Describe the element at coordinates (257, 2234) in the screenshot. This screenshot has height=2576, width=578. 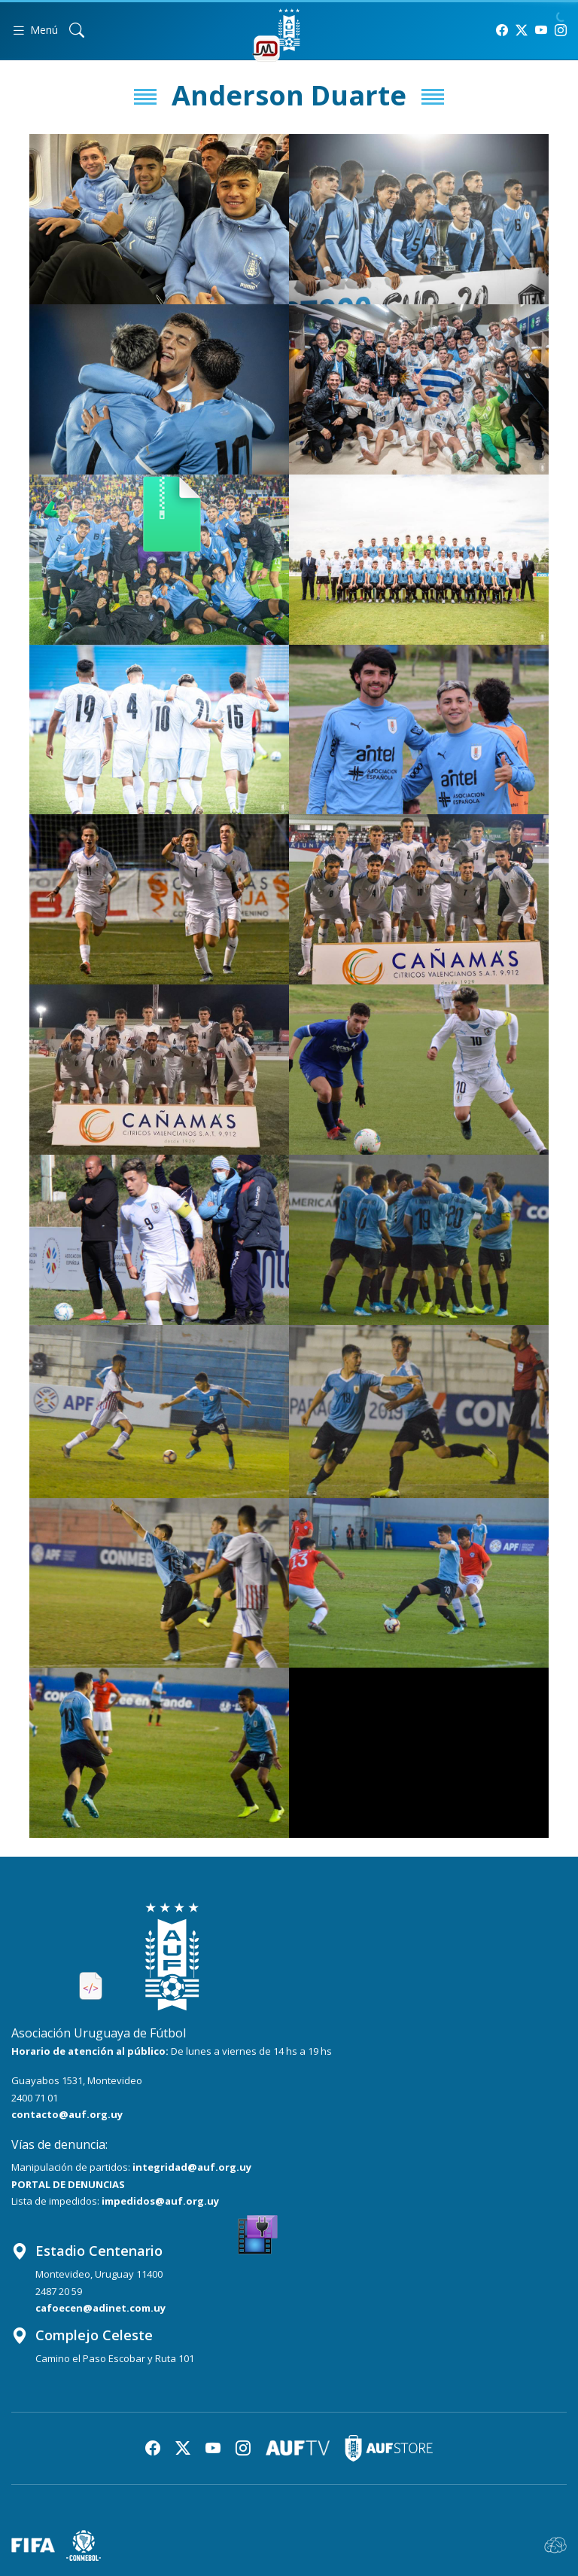
I see `access third-party video filters or plugins` at that location.